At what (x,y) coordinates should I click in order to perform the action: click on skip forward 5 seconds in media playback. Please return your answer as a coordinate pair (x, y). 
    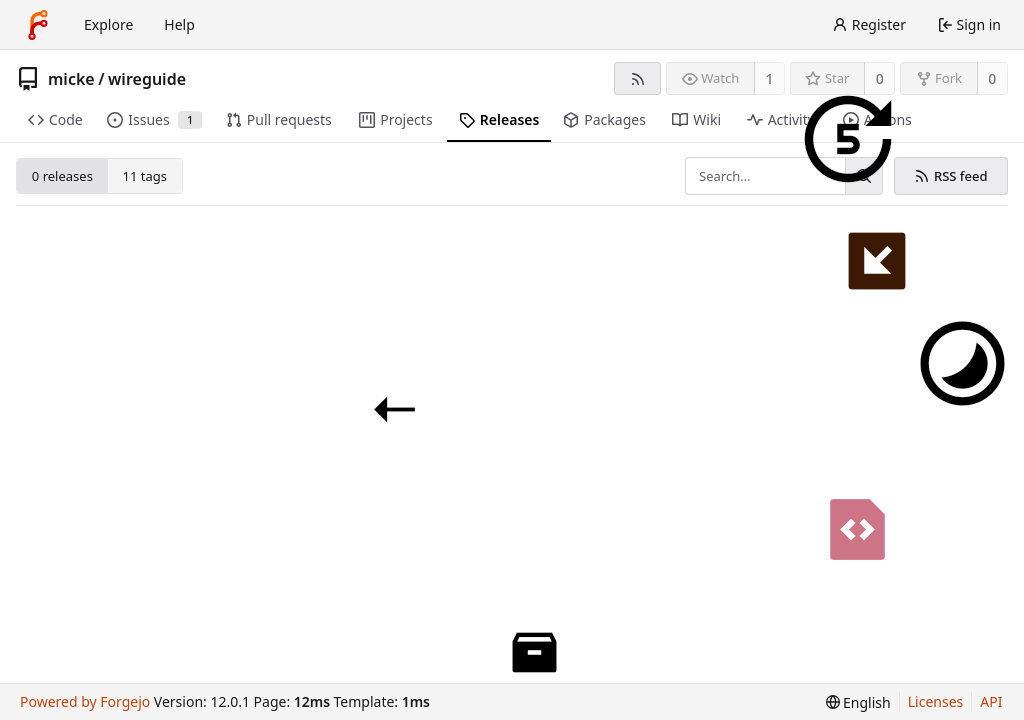
    Looking at the image, I should click on (848, 139).